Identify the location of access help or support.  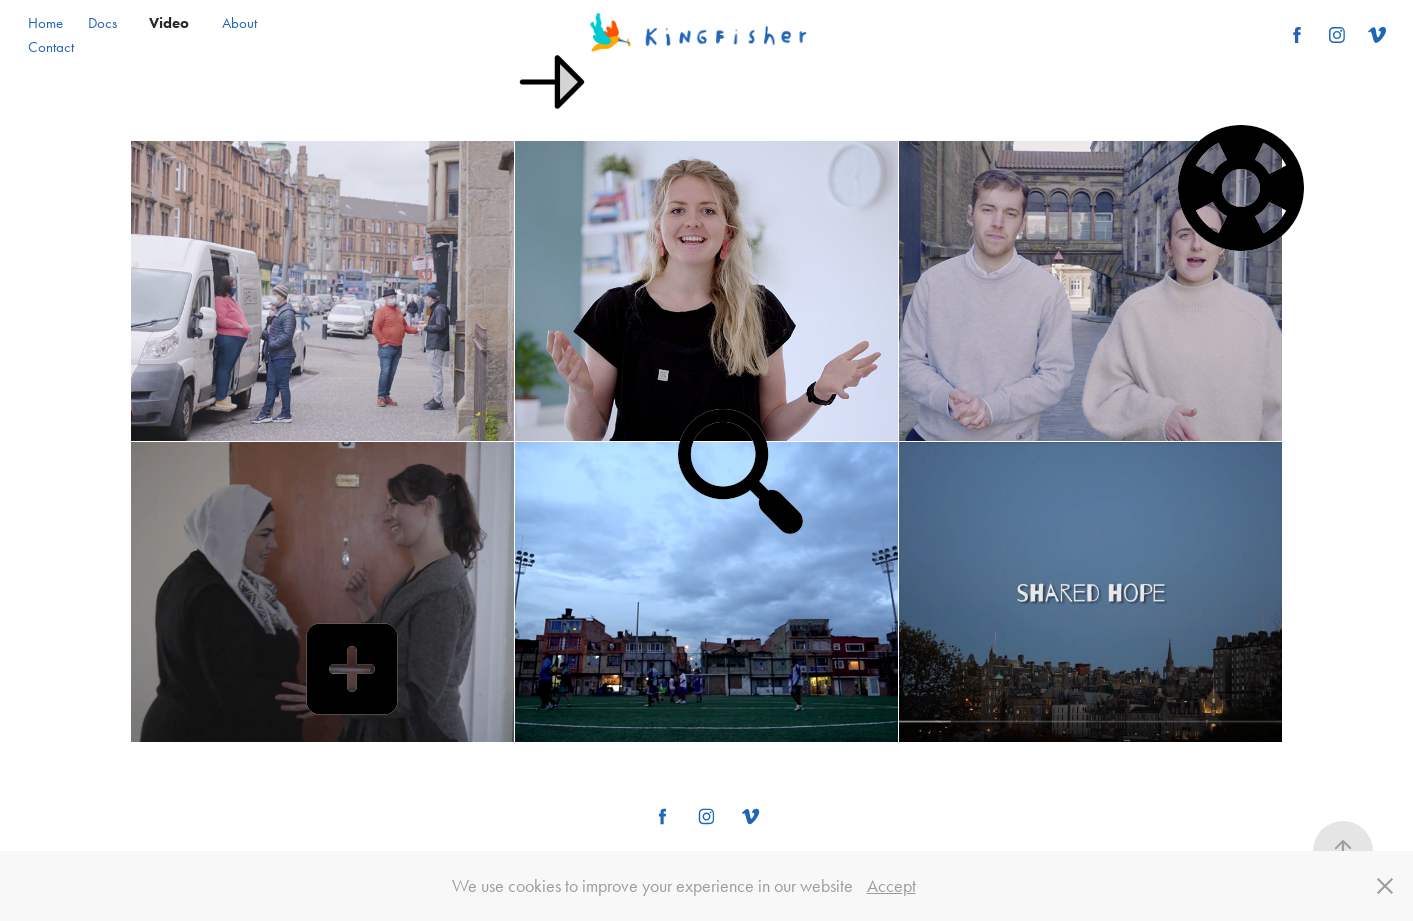
(1241, 188).